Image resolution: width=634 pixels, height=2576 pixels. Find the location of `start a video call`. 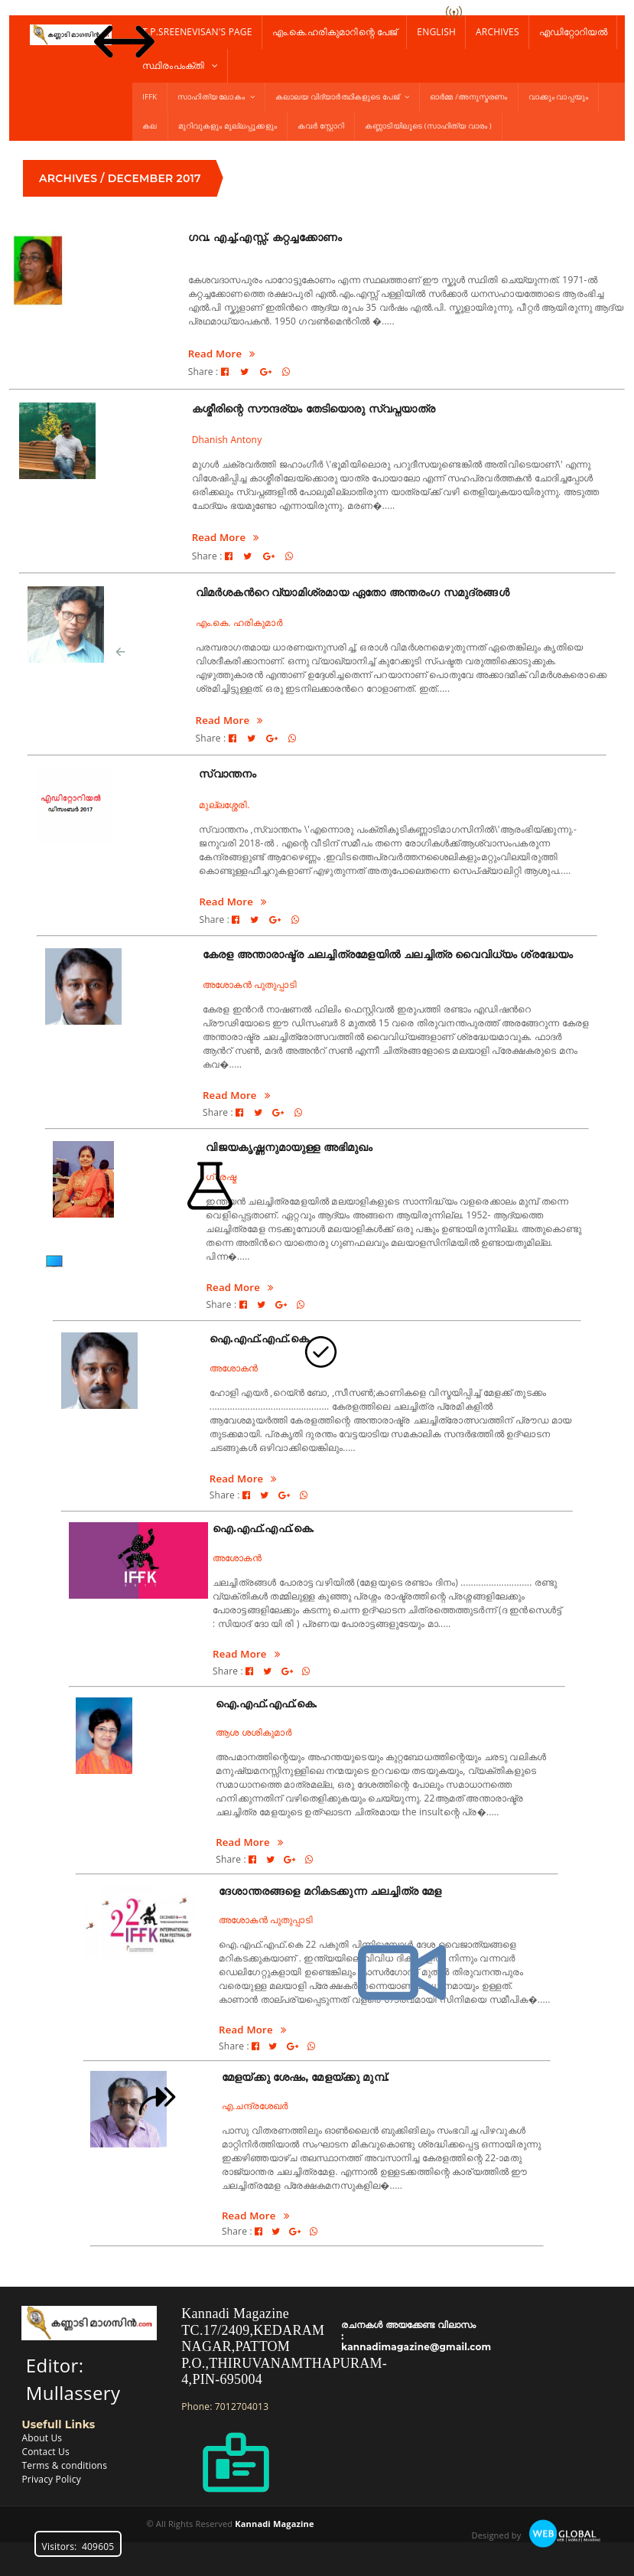

start a video call is located at coordinates (402, 1972).